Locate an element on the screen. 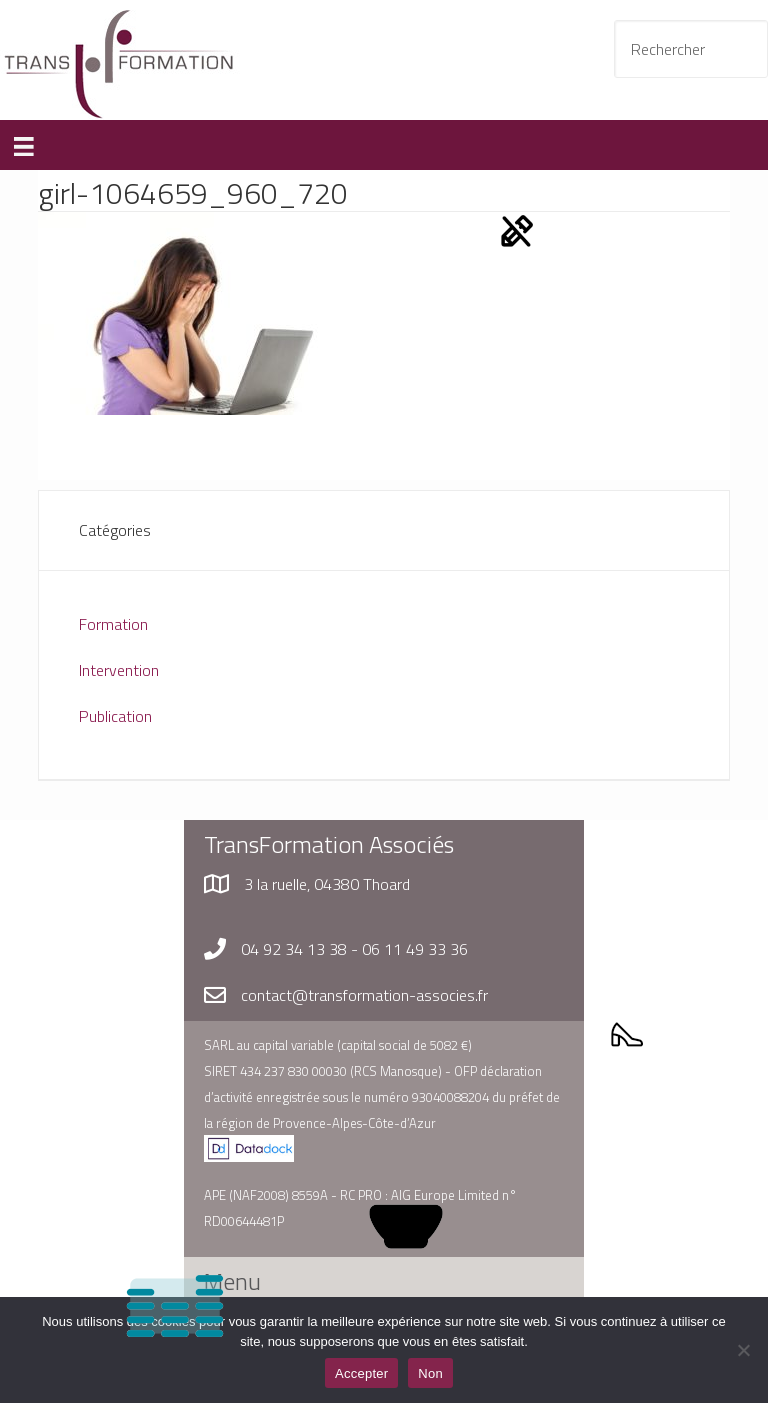 This screenshot has height=1403, width=768. editing is disabled or unavailable is located at coordinates (516, 231).